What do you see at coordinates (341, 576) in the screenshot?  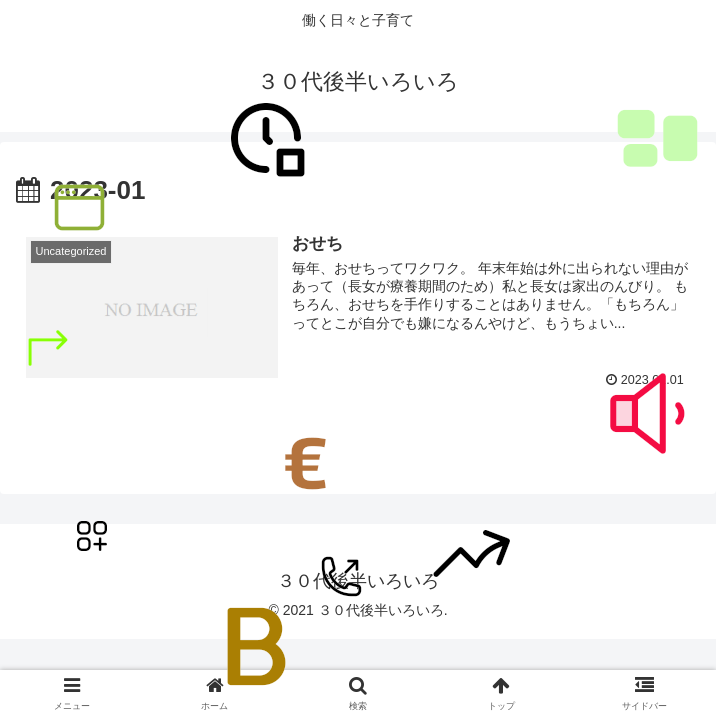 I see `make an outgoing call` at bounding box center [341, 576].